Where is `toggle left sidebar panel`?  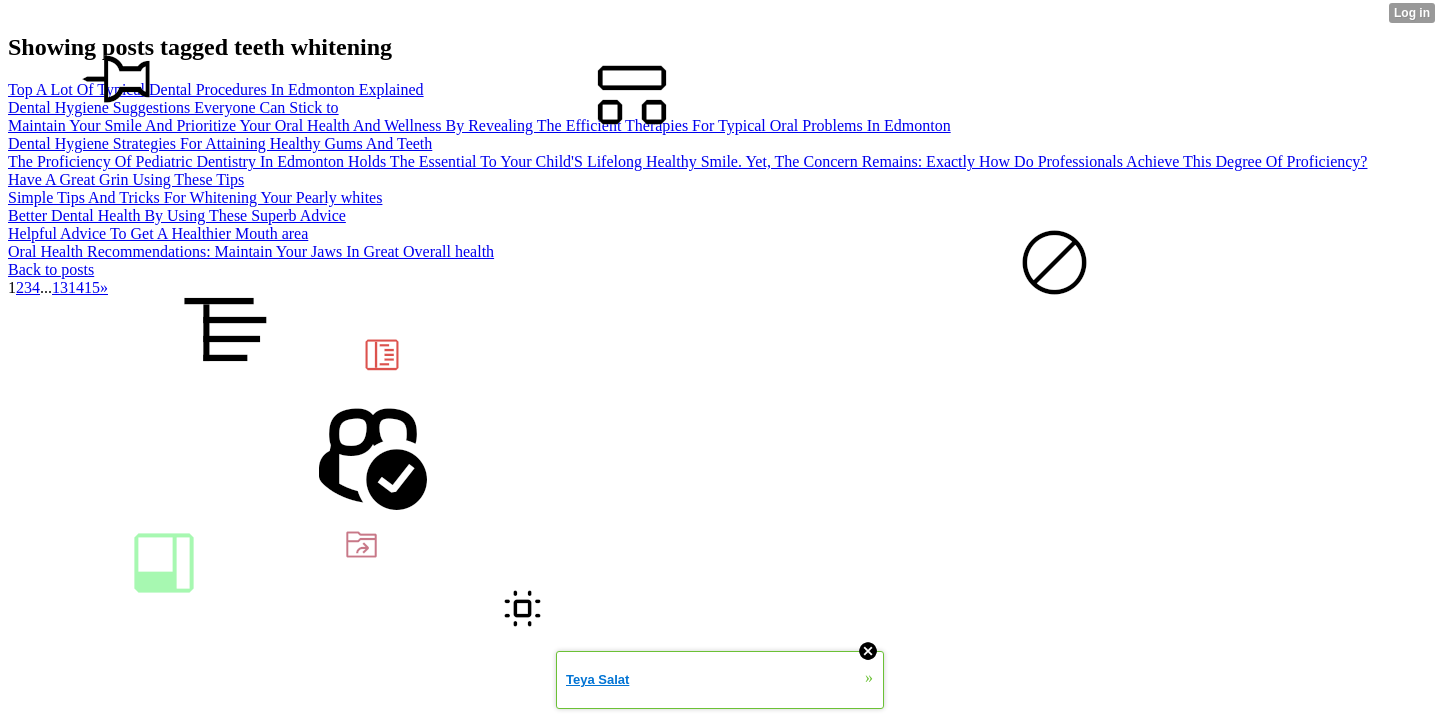
toggle left sidebar panel is located at coordinates (164, 563).